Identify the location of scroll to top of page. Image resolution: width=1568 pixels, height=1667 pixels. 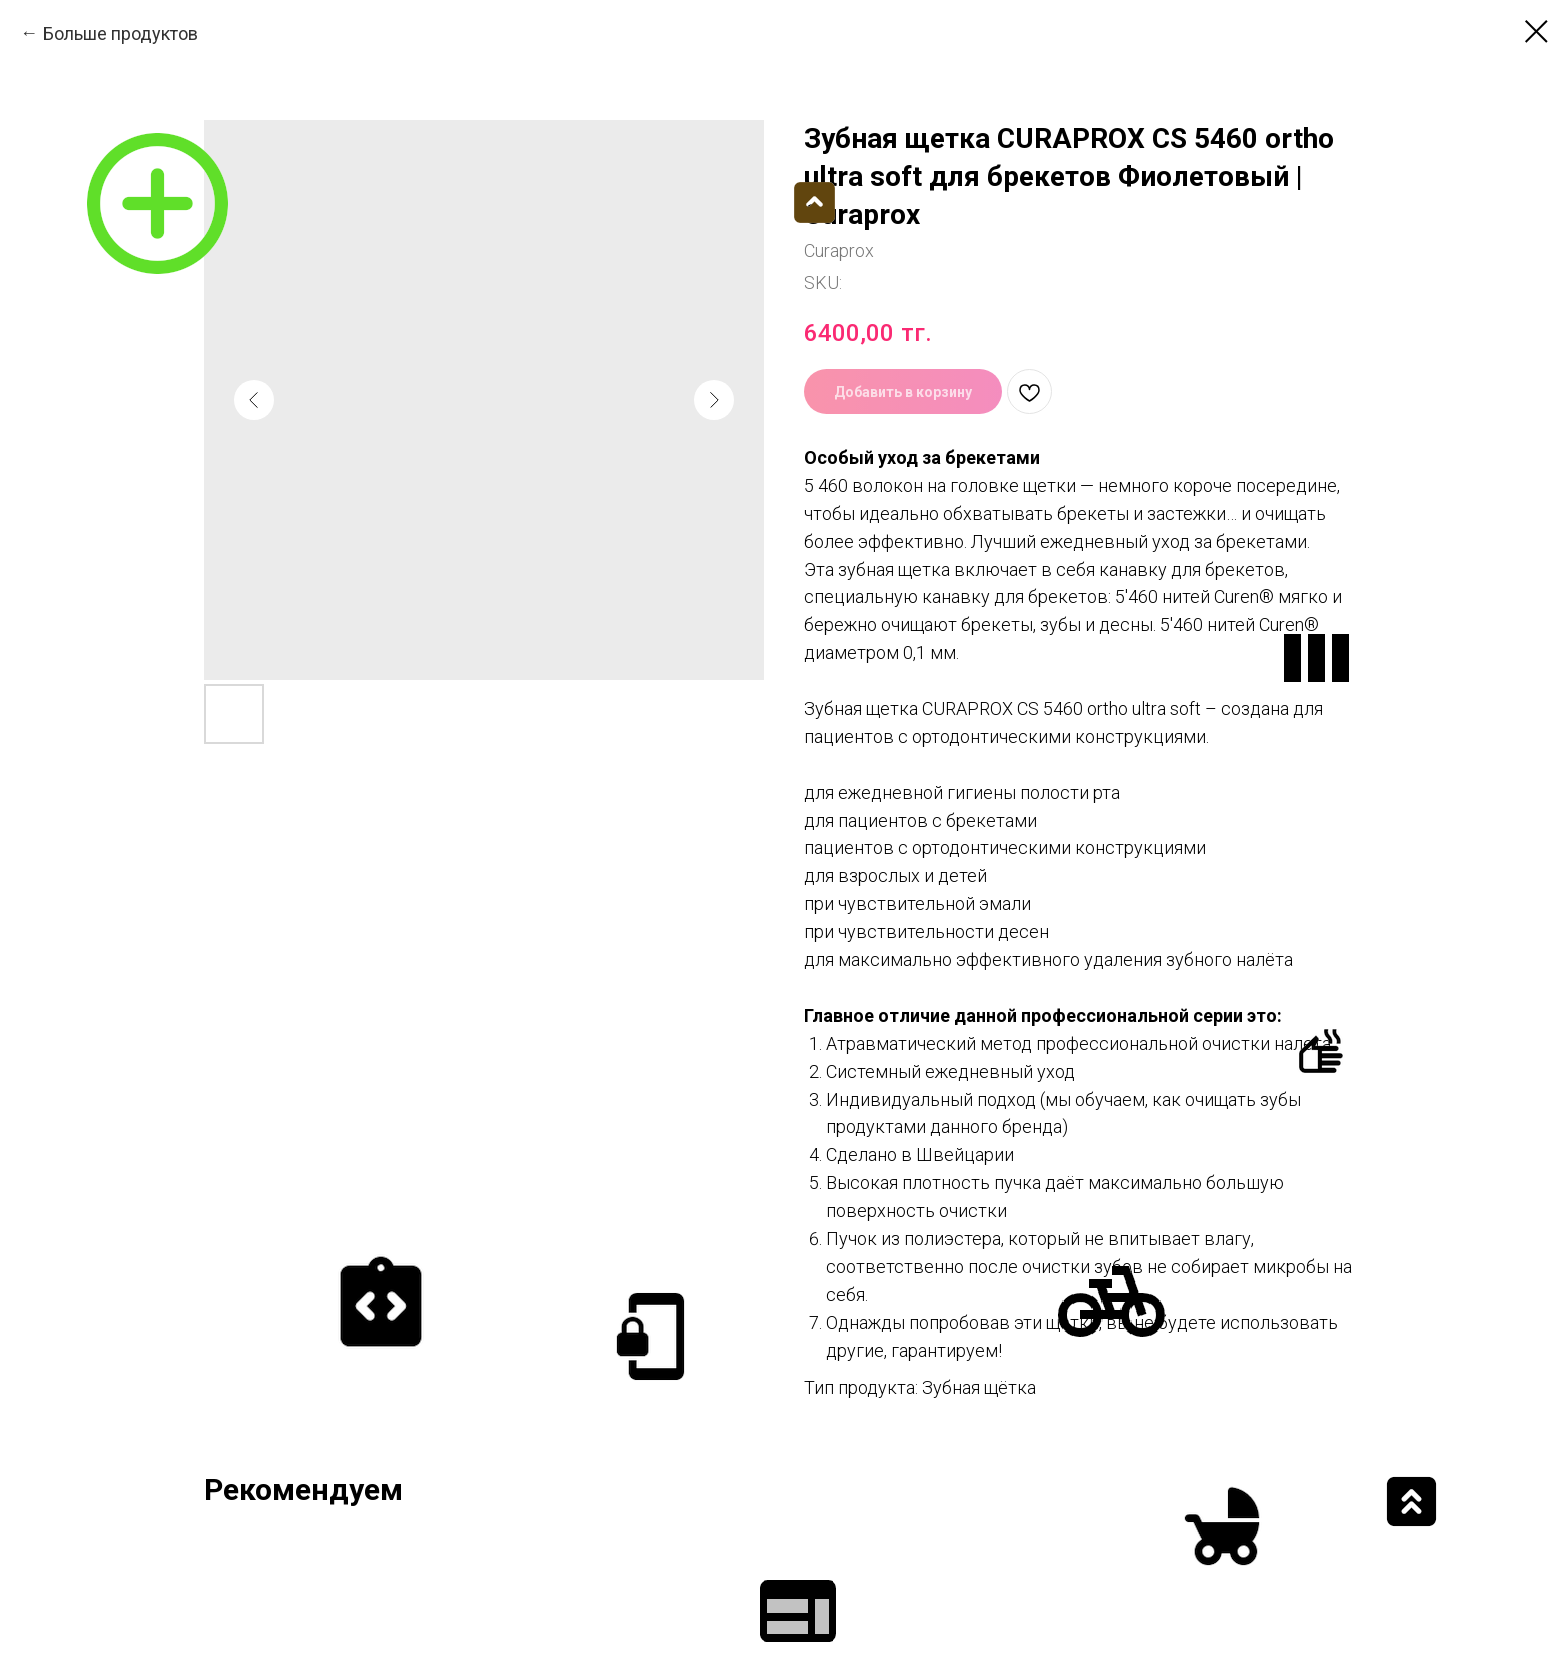
(1411, 1501).